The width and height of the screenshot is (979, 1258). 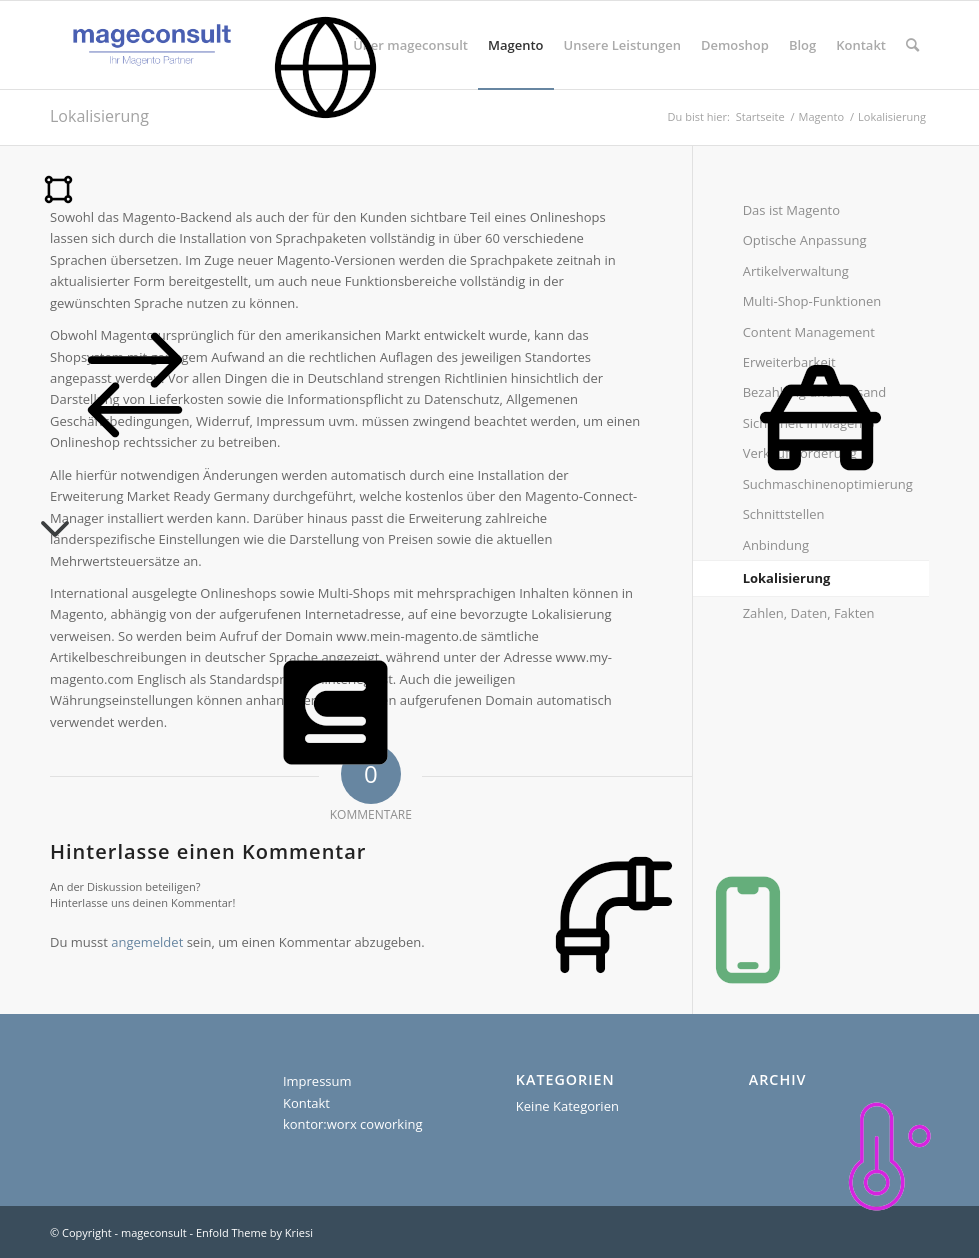 I want to click on switch to global or worldwide view, so click(x=325, y=67).